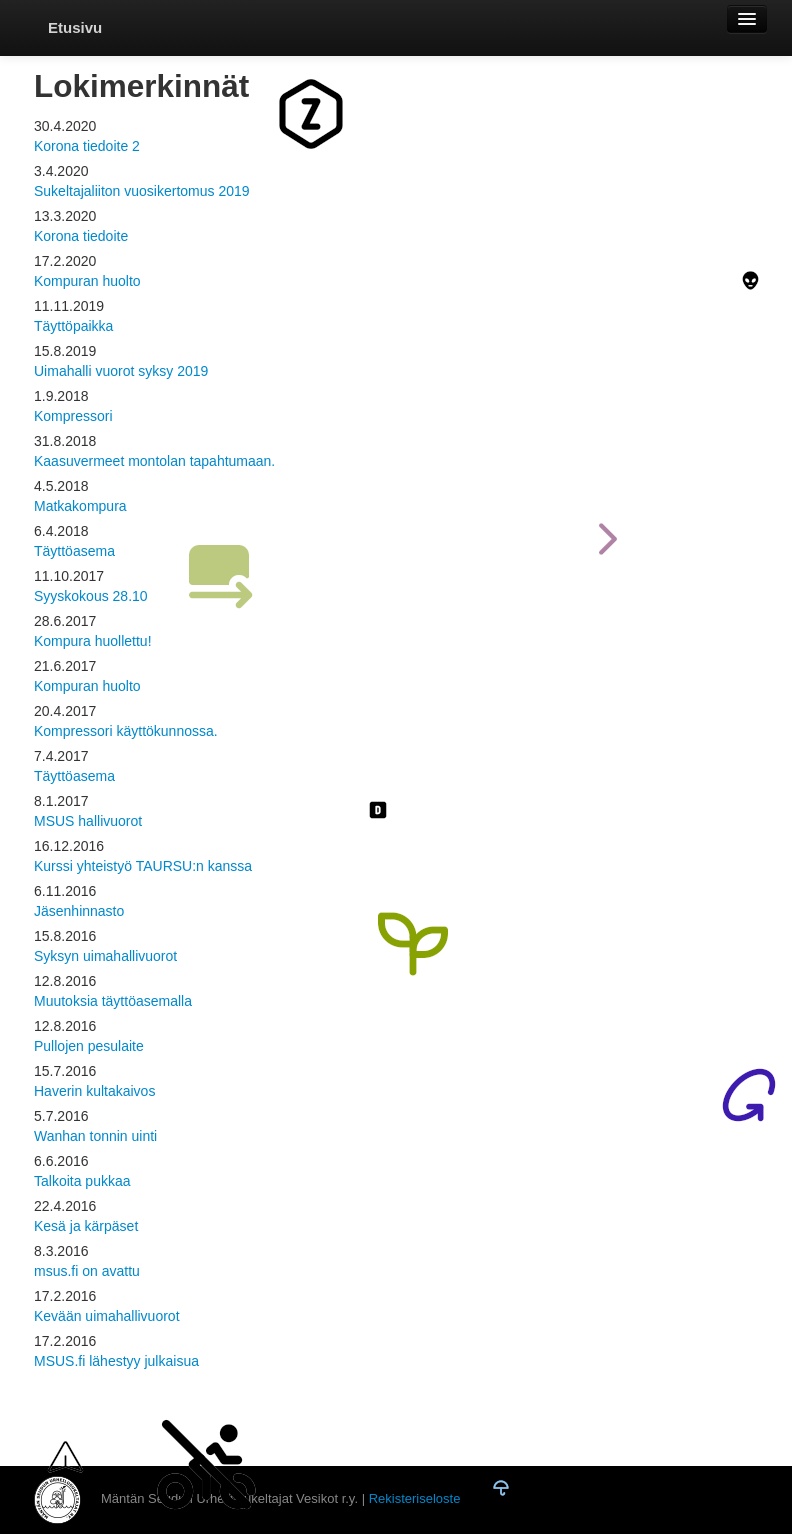  I want to click on bike rental or sharing unavailable, so click(206, 1464).